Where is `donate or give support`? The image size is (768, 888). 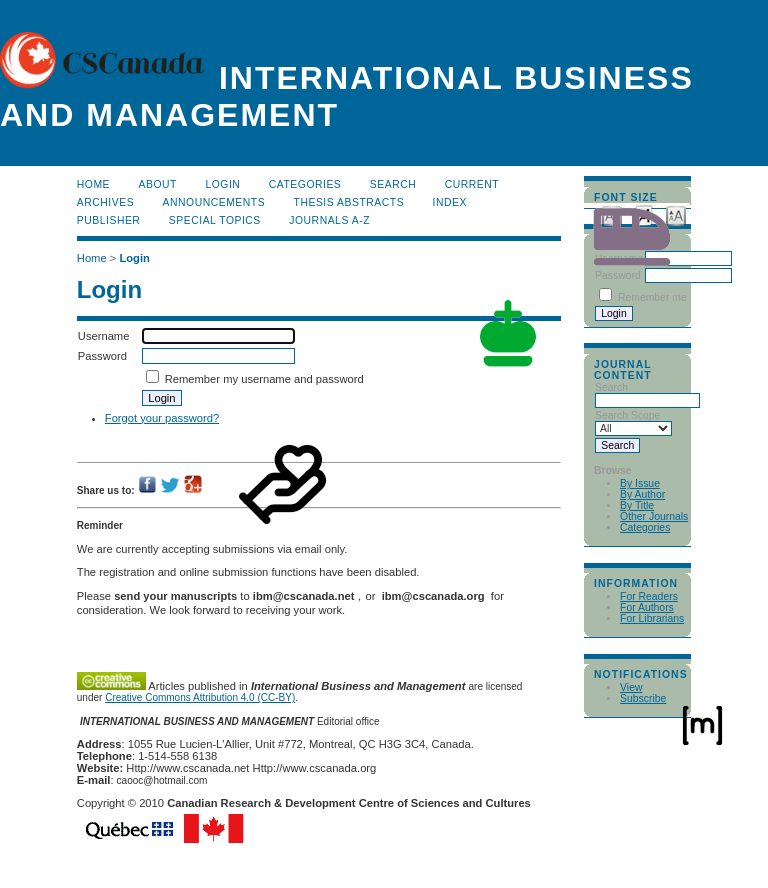 donate or give support is located at coordinates (282, 484).